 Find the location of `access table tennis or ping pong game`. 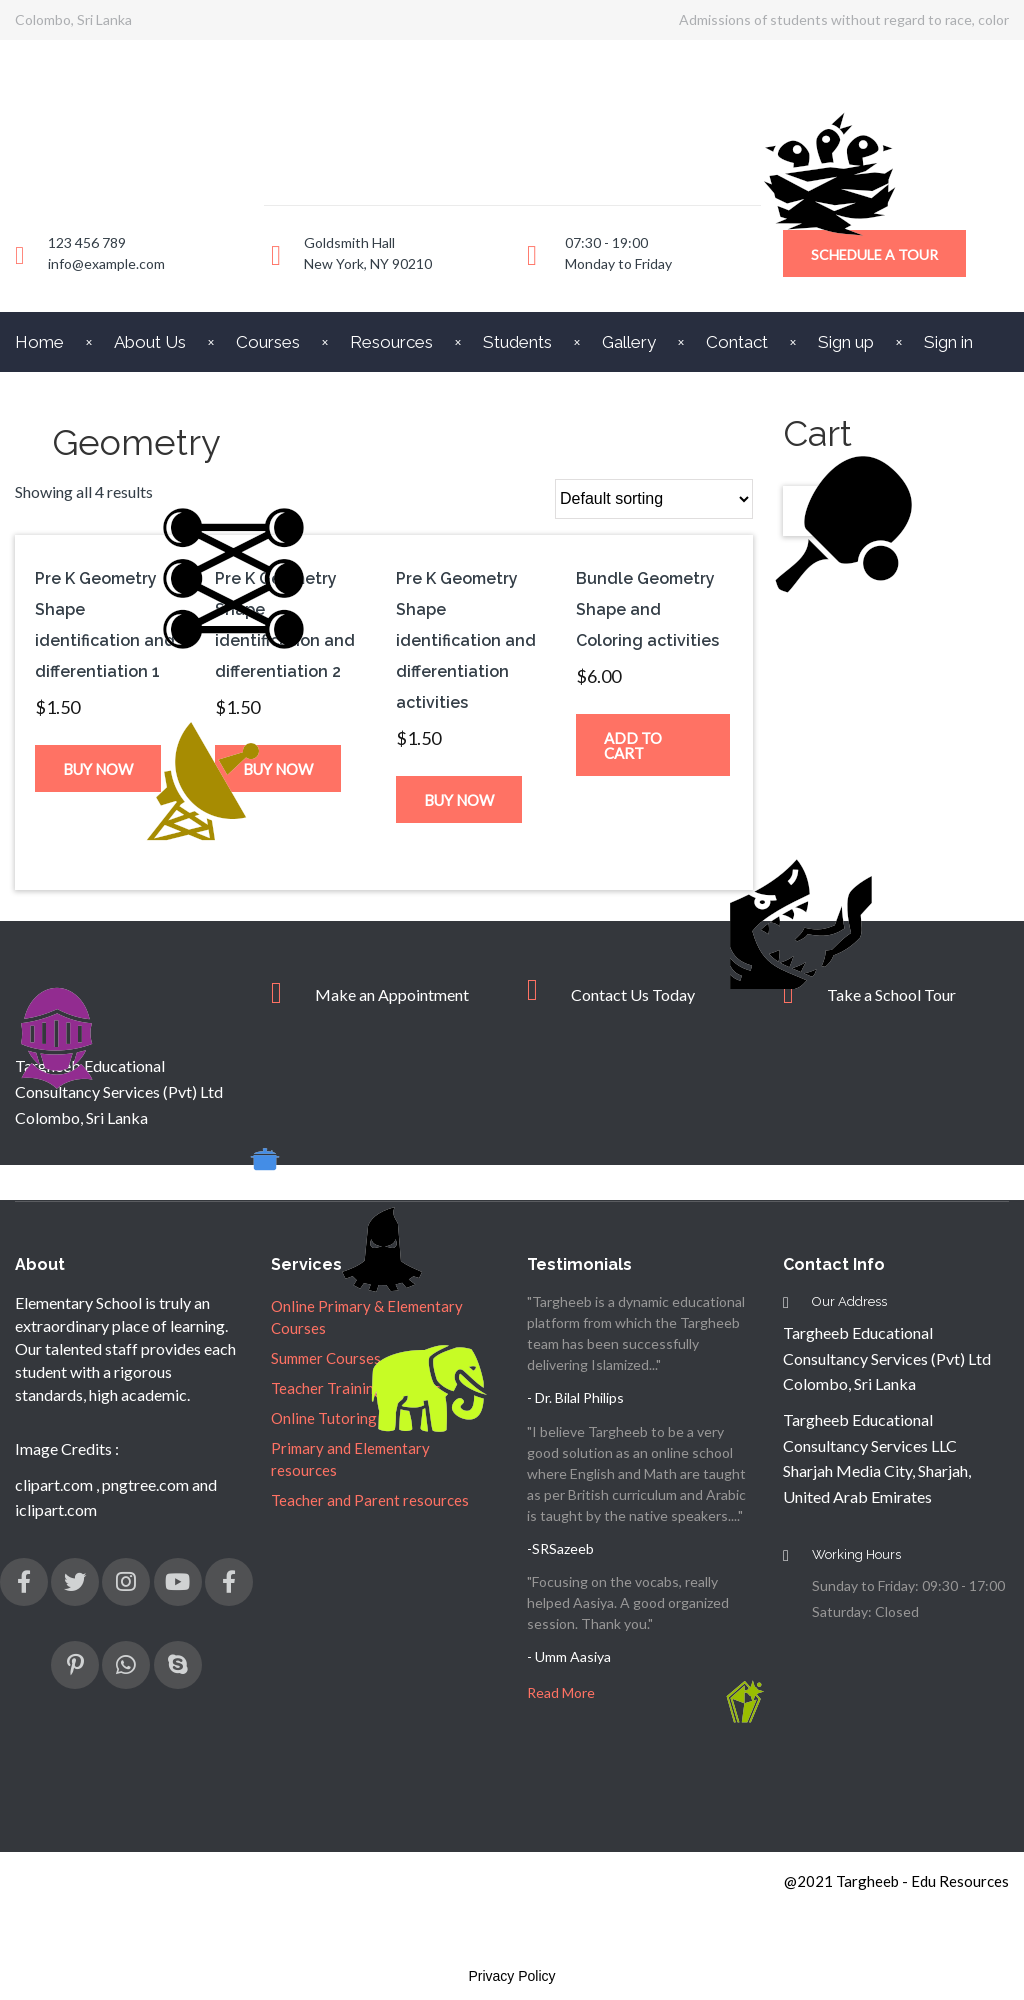

access table tennis or ping pong game is located at coordinates (843, 524).